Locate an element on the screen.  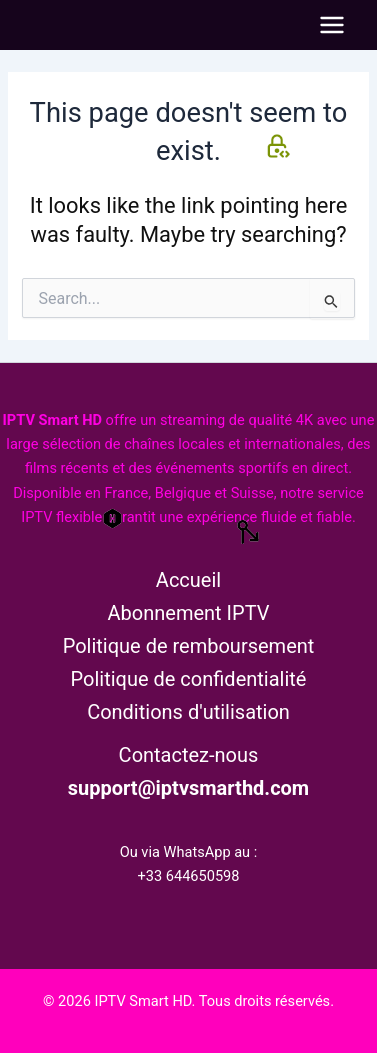
take the first right exit at the roundabout is located at coordinates (248, 532).